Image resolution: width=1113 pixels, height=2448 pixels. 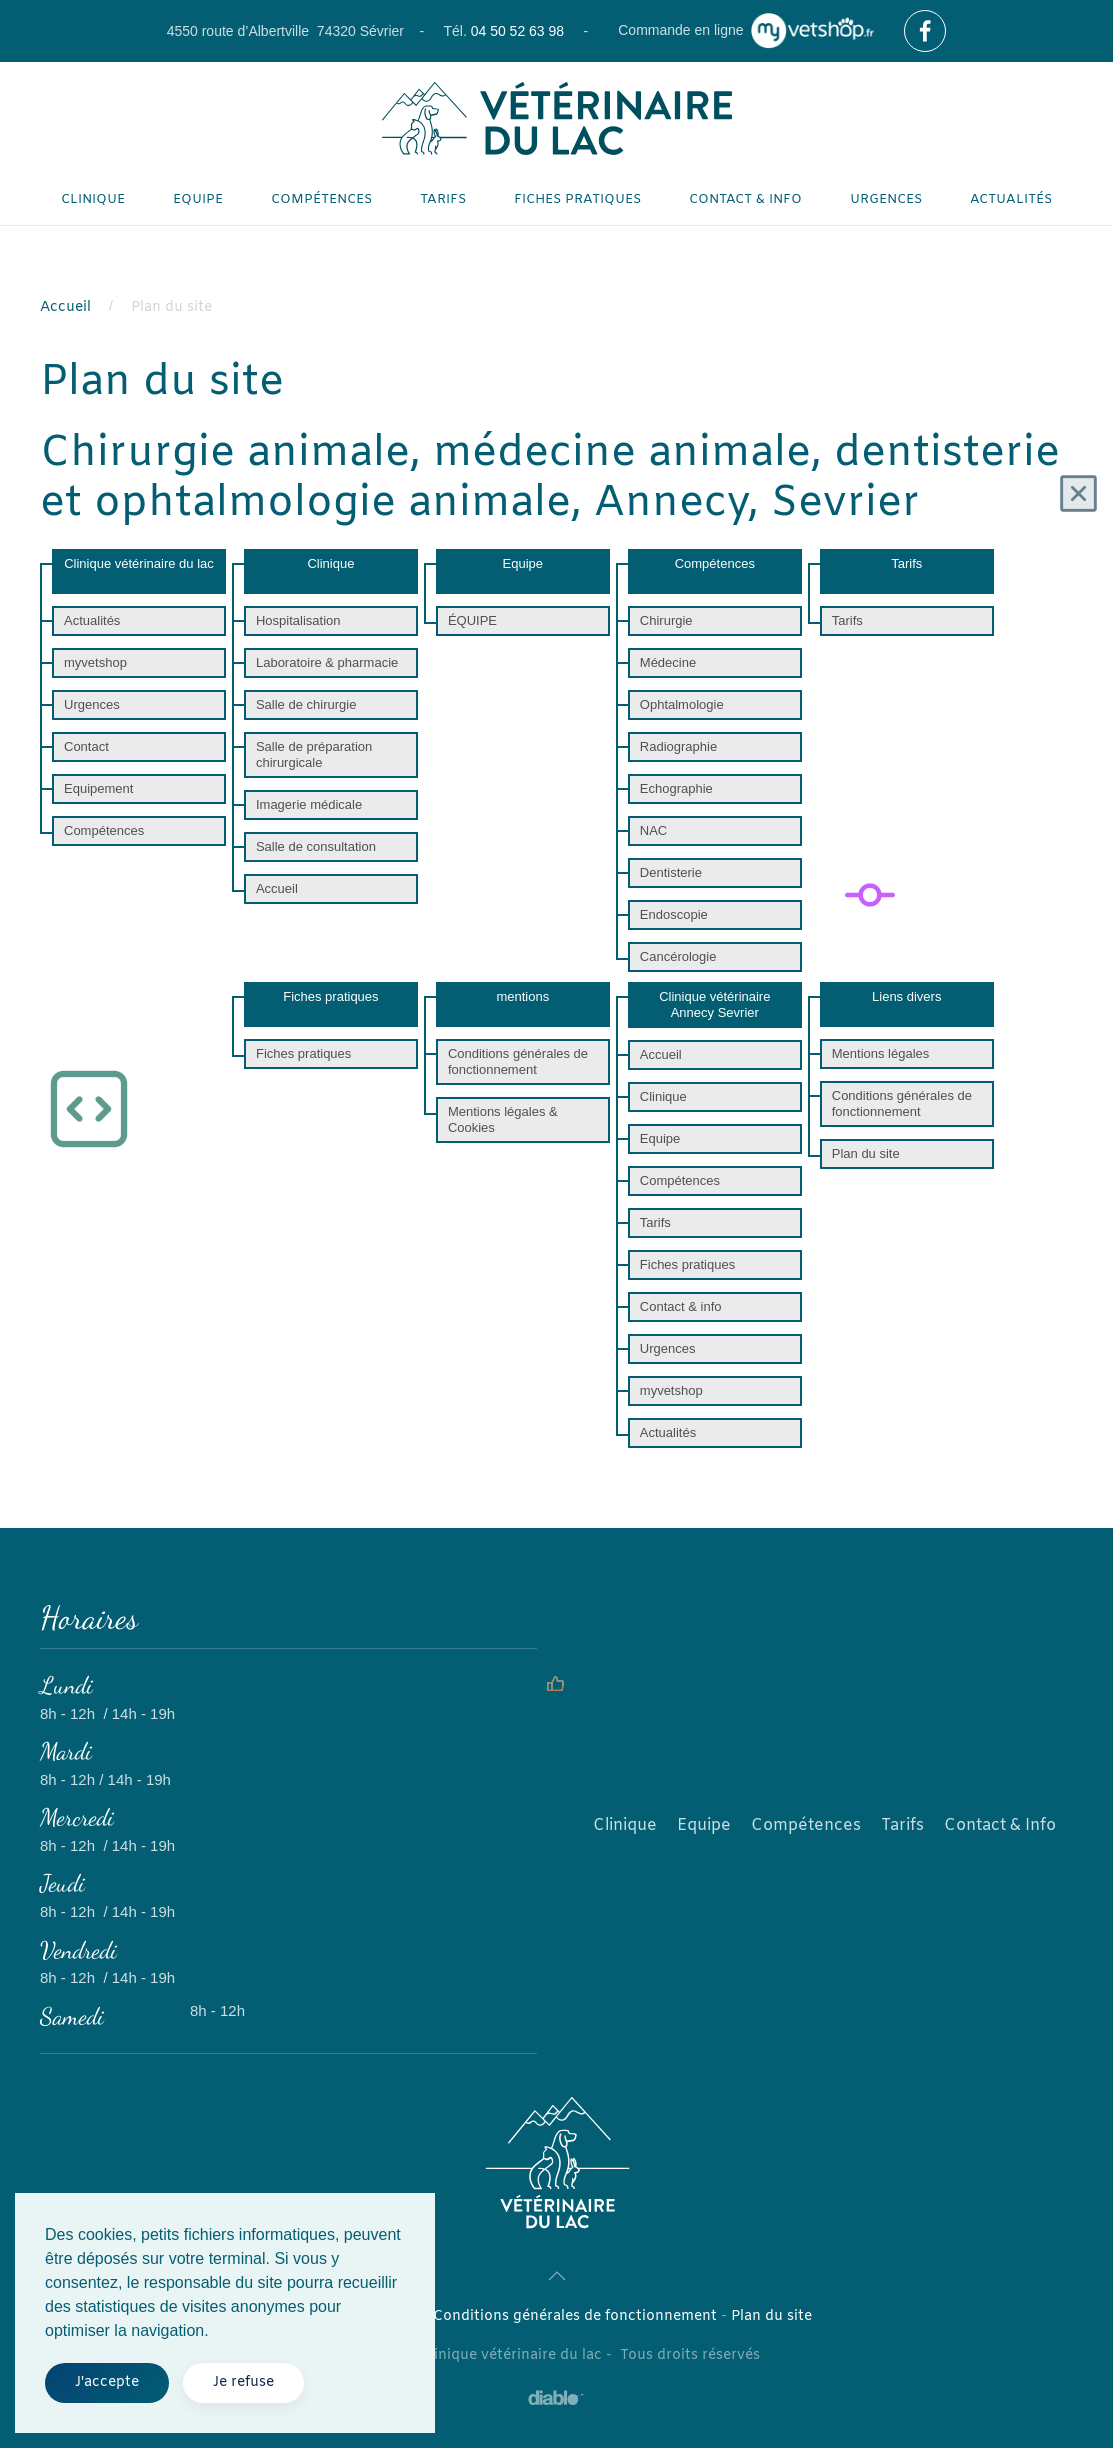 What do you see at coordinates (89, 1109) in the screenshot?
I see `view or edit source code` at bounding box center [89, 1109].